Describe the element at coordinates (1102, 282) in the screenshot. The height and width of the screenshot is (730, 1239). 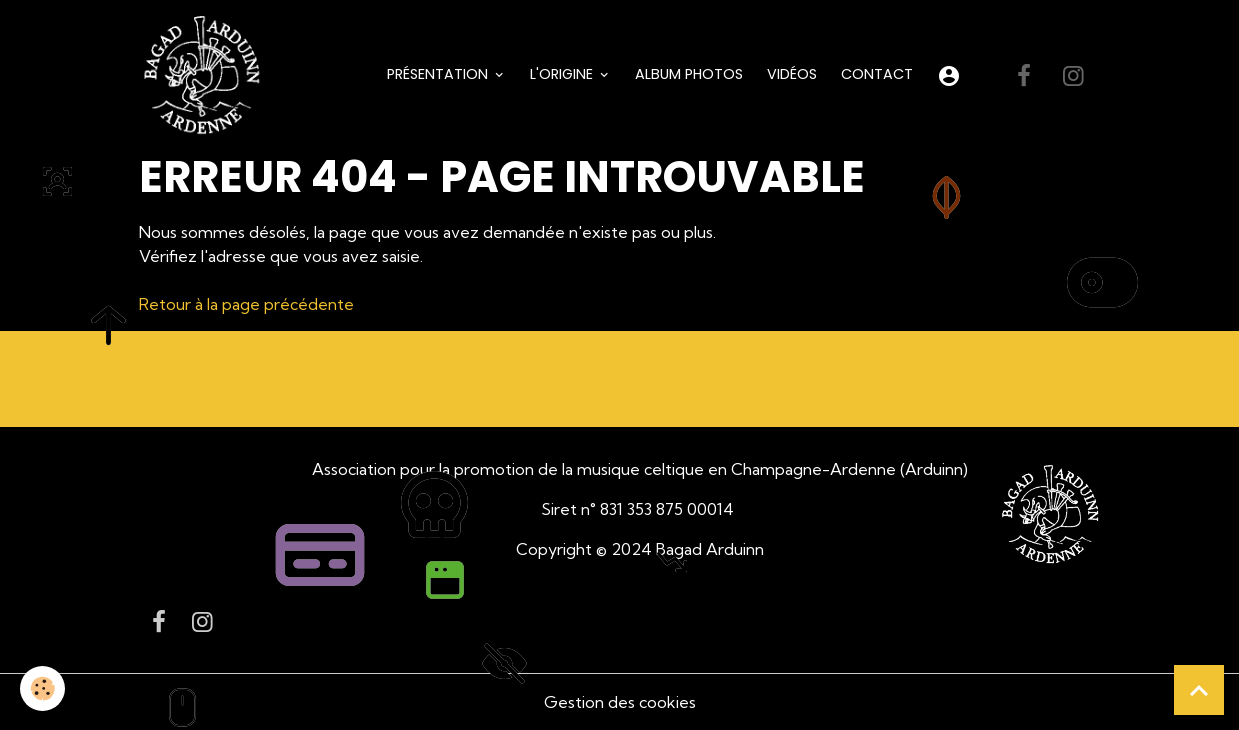
I see `toggle switch in off position` at that location.